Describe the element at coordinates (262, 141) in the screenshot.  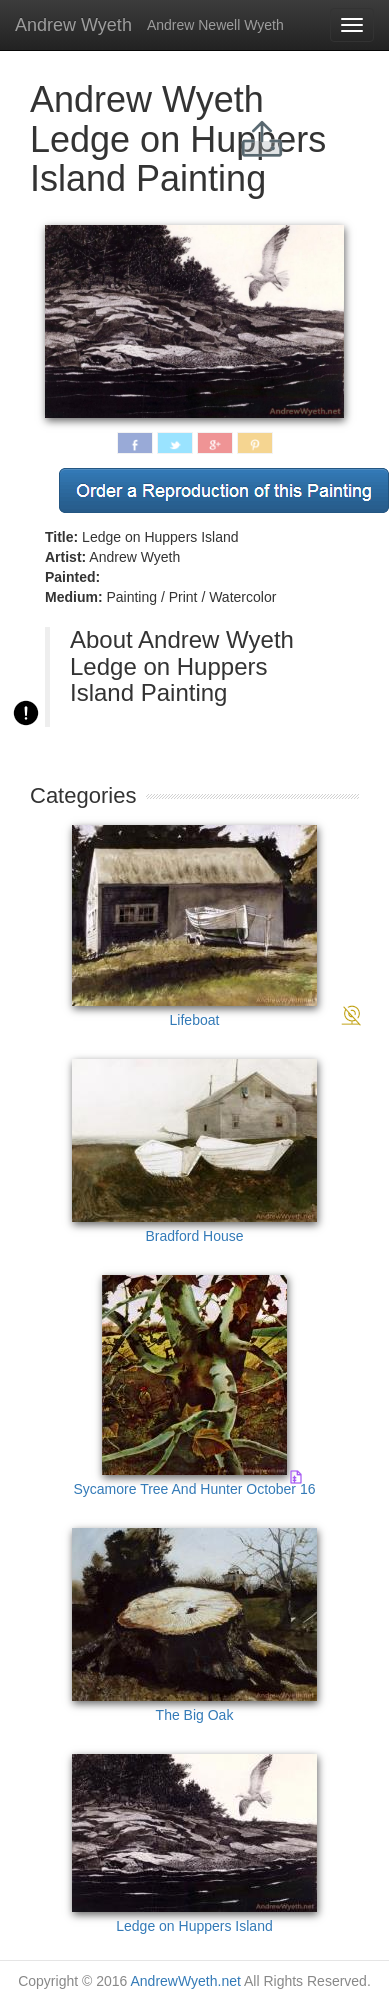
I see `upload a file or document` at that location.